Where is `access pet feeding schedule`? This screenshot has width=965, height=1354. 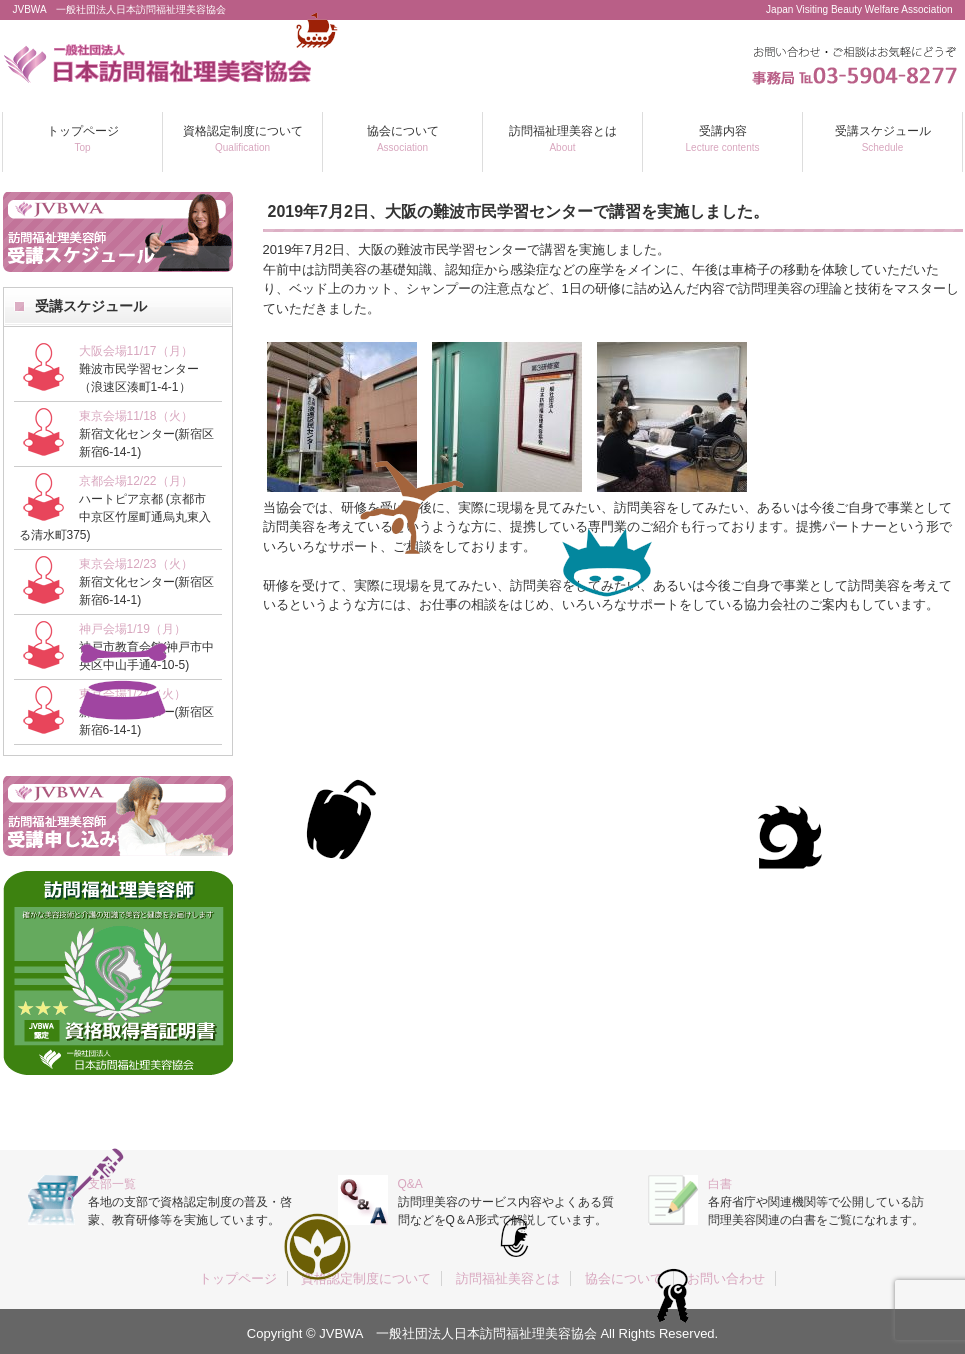 access pet feeding schedule is located at coordinates (122, 677).